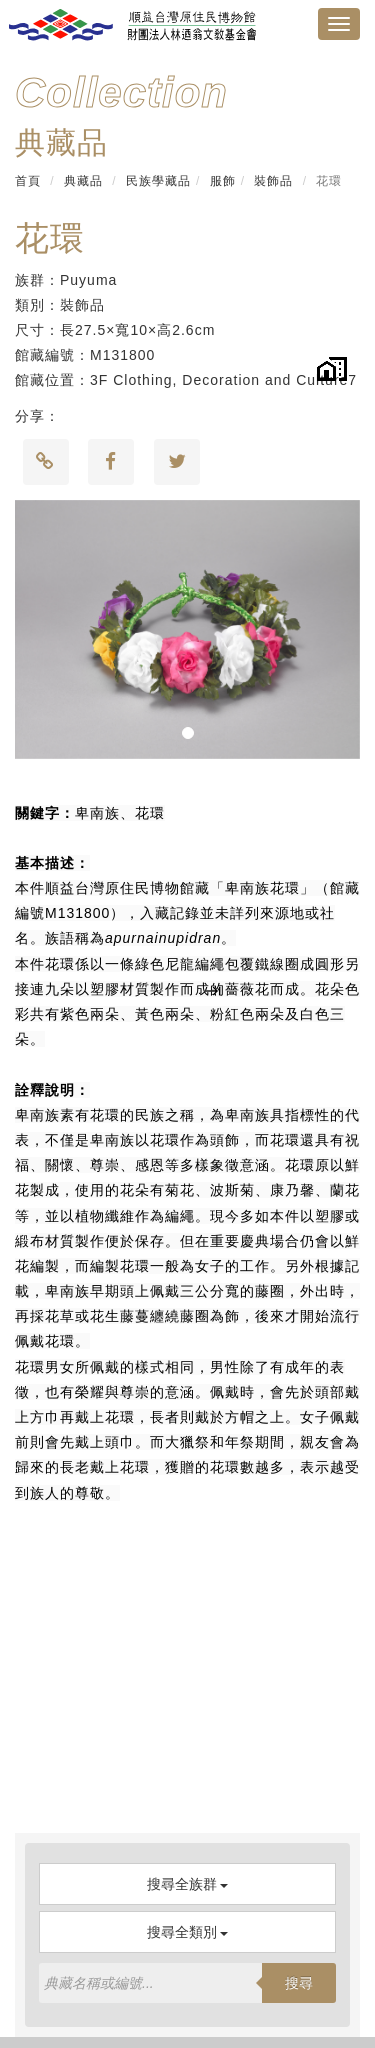  I want to click on move cursor to end of line or field, so click(213, 991).